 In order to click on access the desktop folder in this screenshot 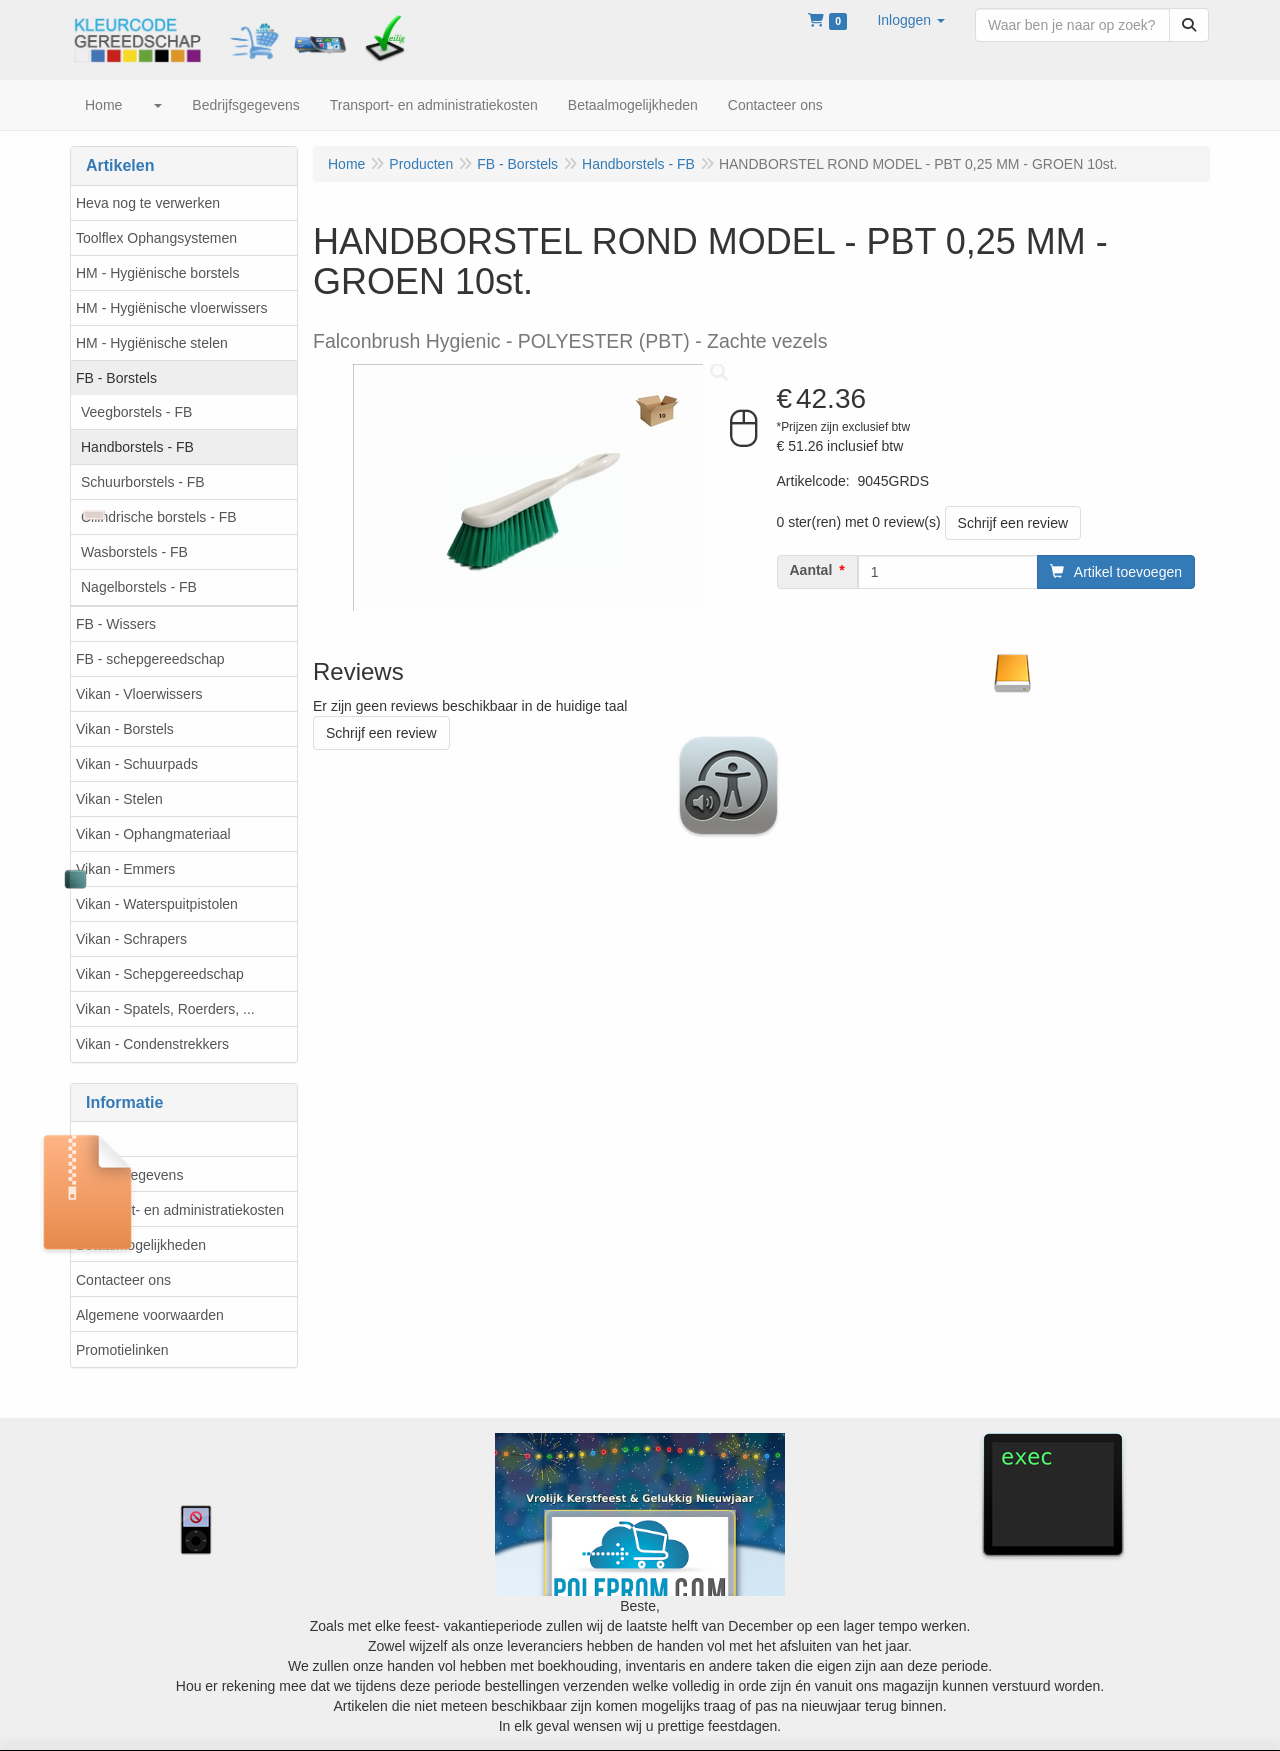, I will do `click(75, 878)`.